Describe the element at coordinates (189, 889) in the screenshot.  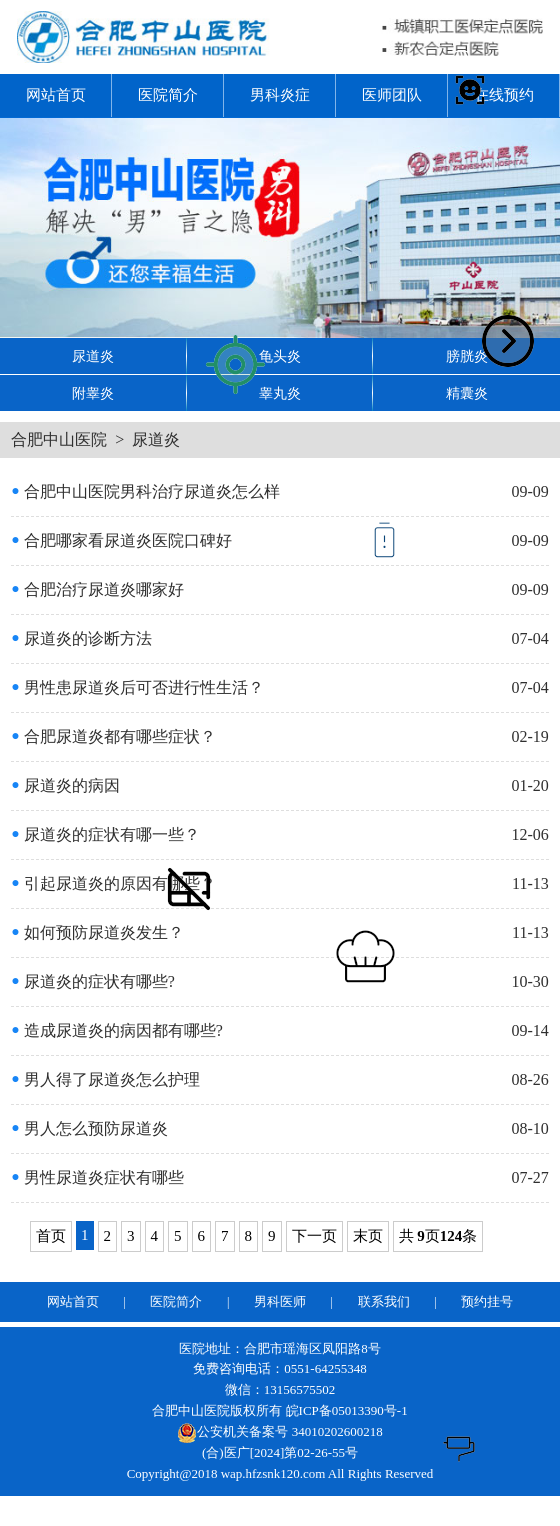
I see `disable touchpad input` at that location.